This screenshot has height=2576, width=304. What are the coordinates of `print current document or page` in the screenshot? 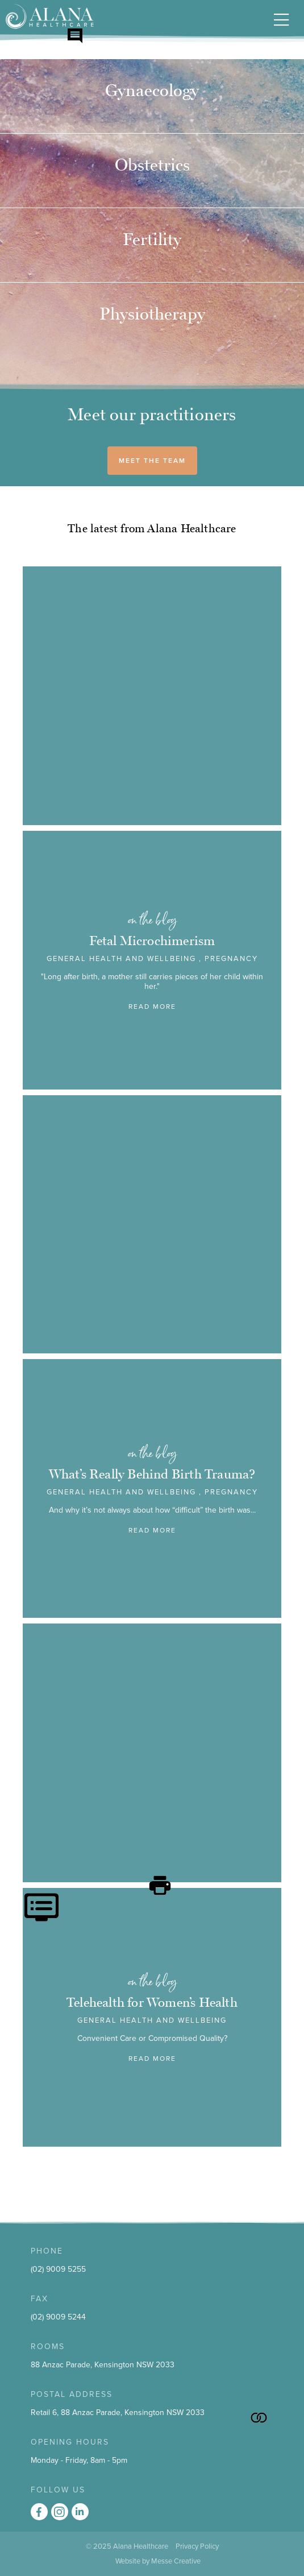 It's located at (160, 1885).